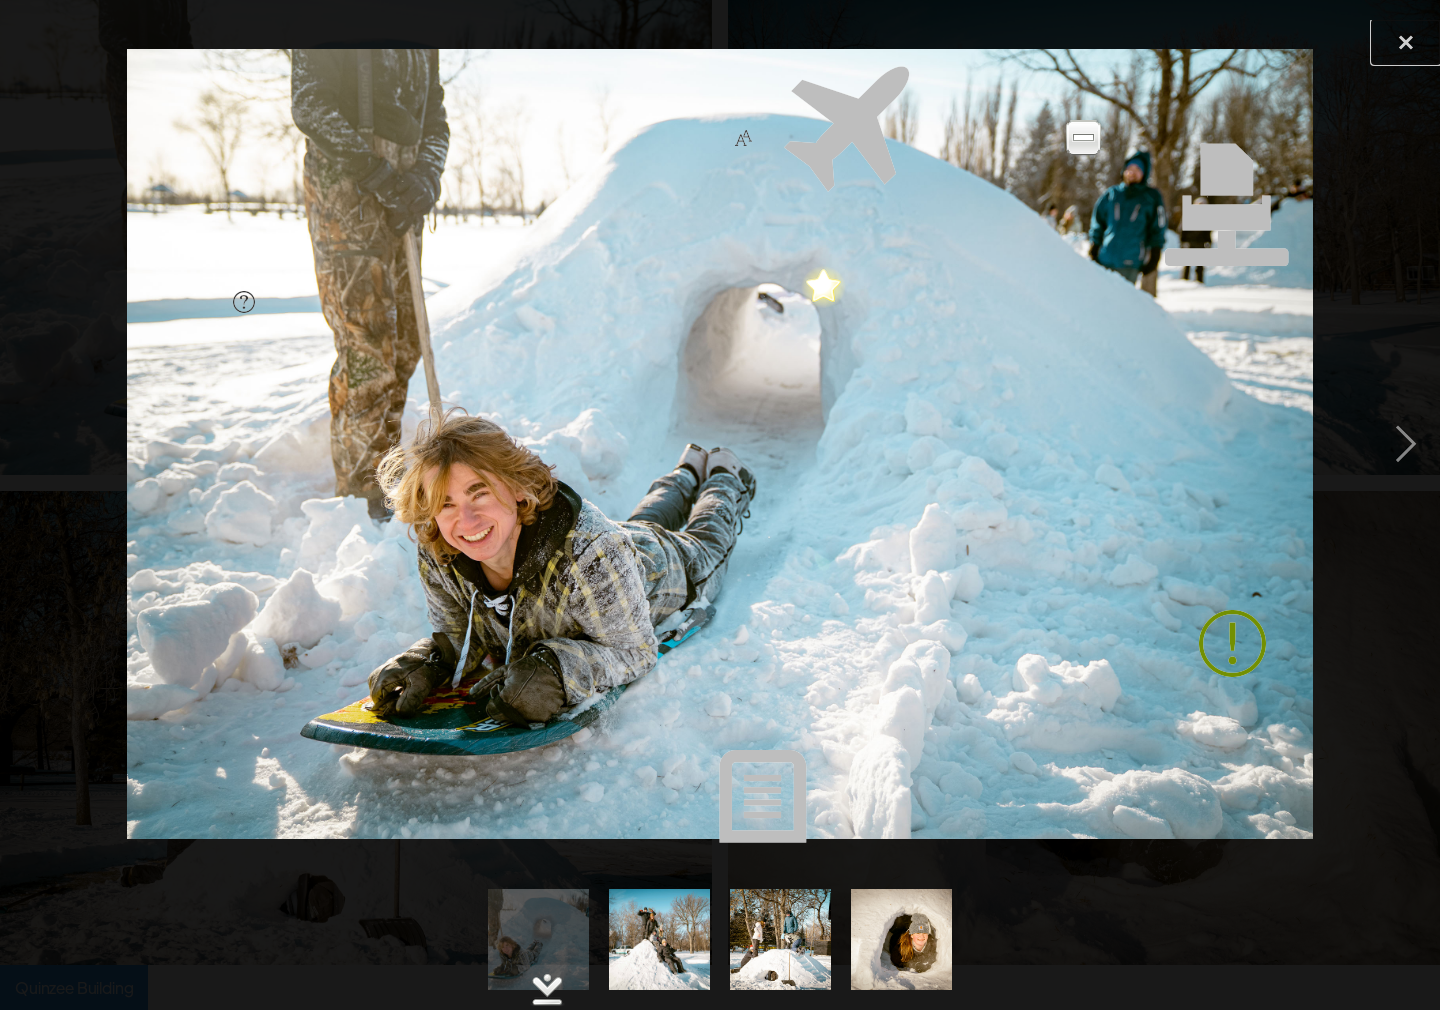 The height and width of the screenshot is (1010, 1440). Describe the element at coordinates (1083, 136) in the screenshot. I see `zoom out to reduce magnification` at that location.